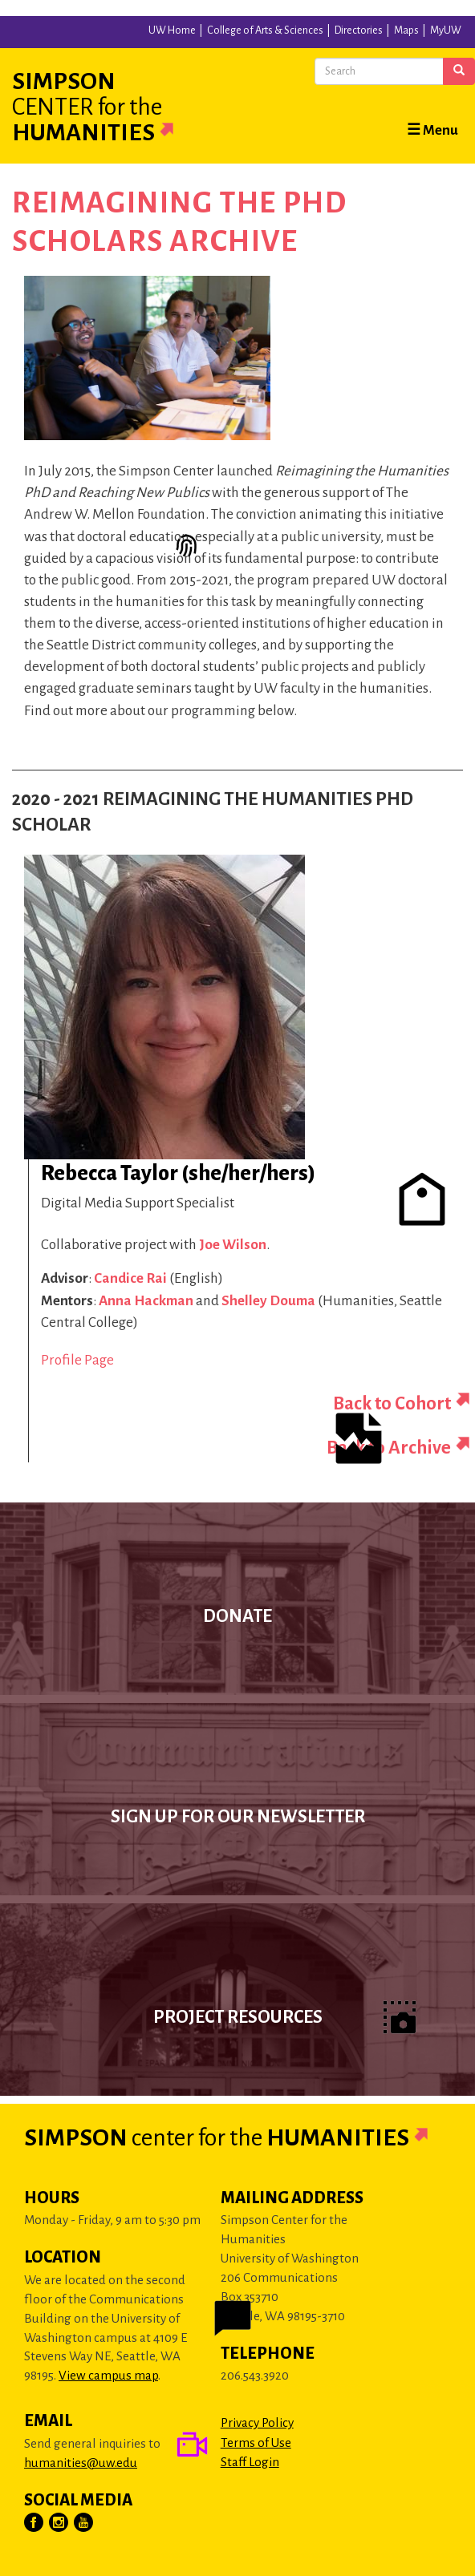 The height and width of the screenshot is (2576, 475). Describe the element at coordinates (186, 545) in the screenshot. I see `authenticate with fingerprint` at that location.